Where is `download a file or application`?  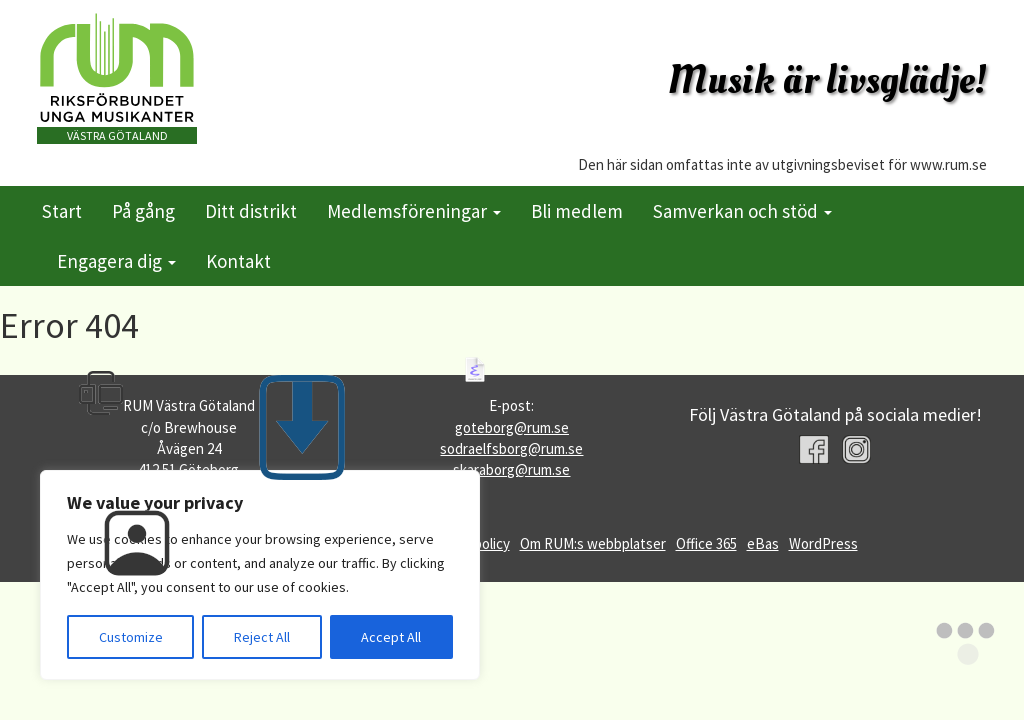 download a file or application is located at coordinates (305, 427).